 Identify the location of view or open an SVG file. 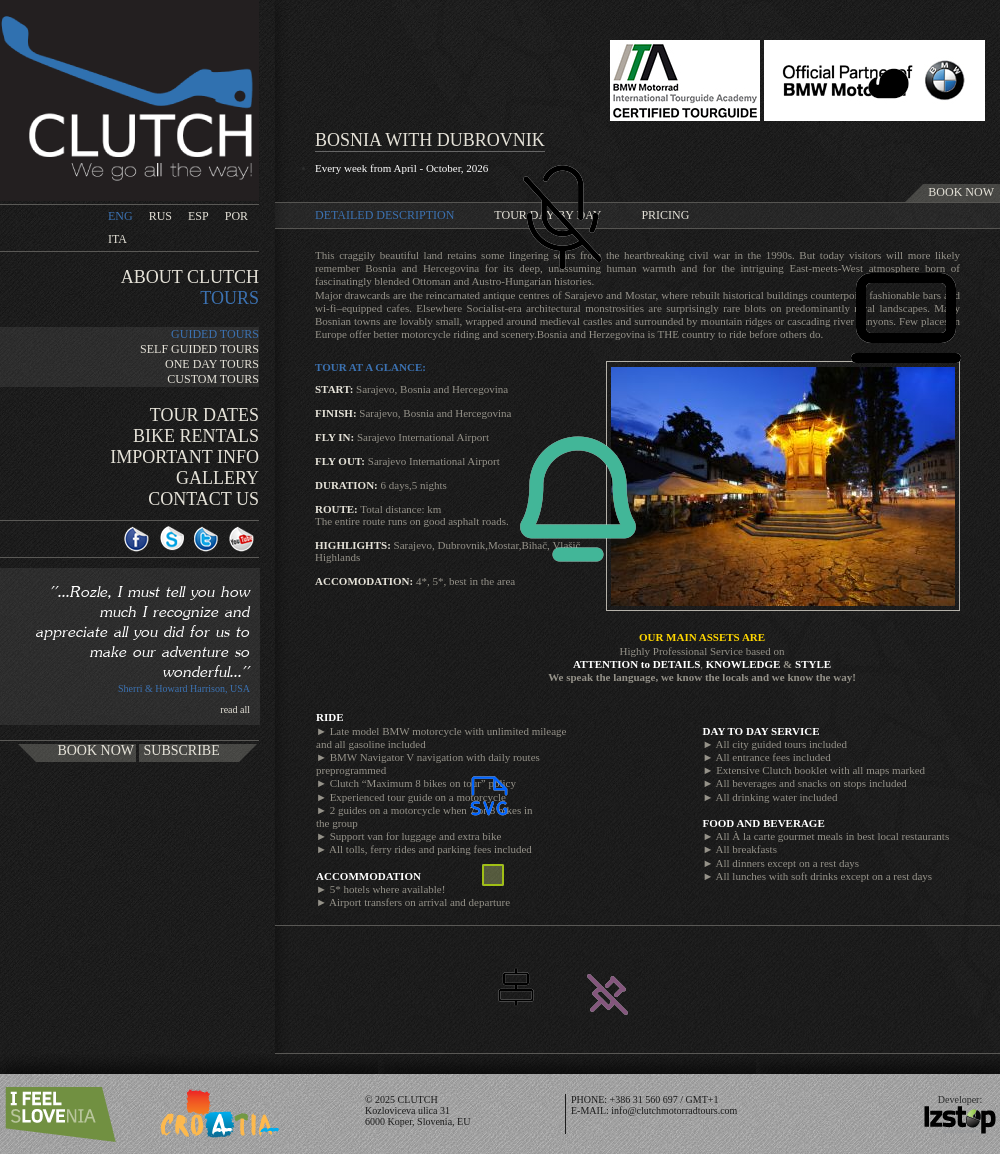
(489, 797).